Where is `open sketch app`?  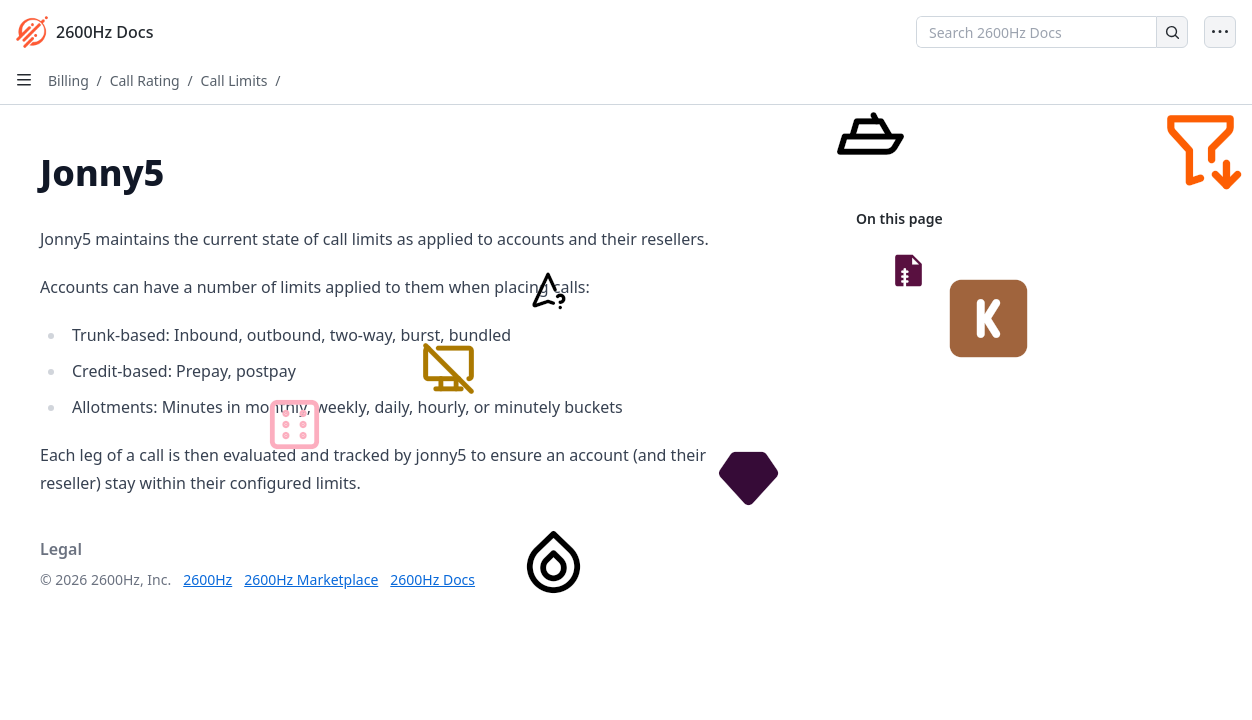 open sketch app is located at coordinates (748, 478).